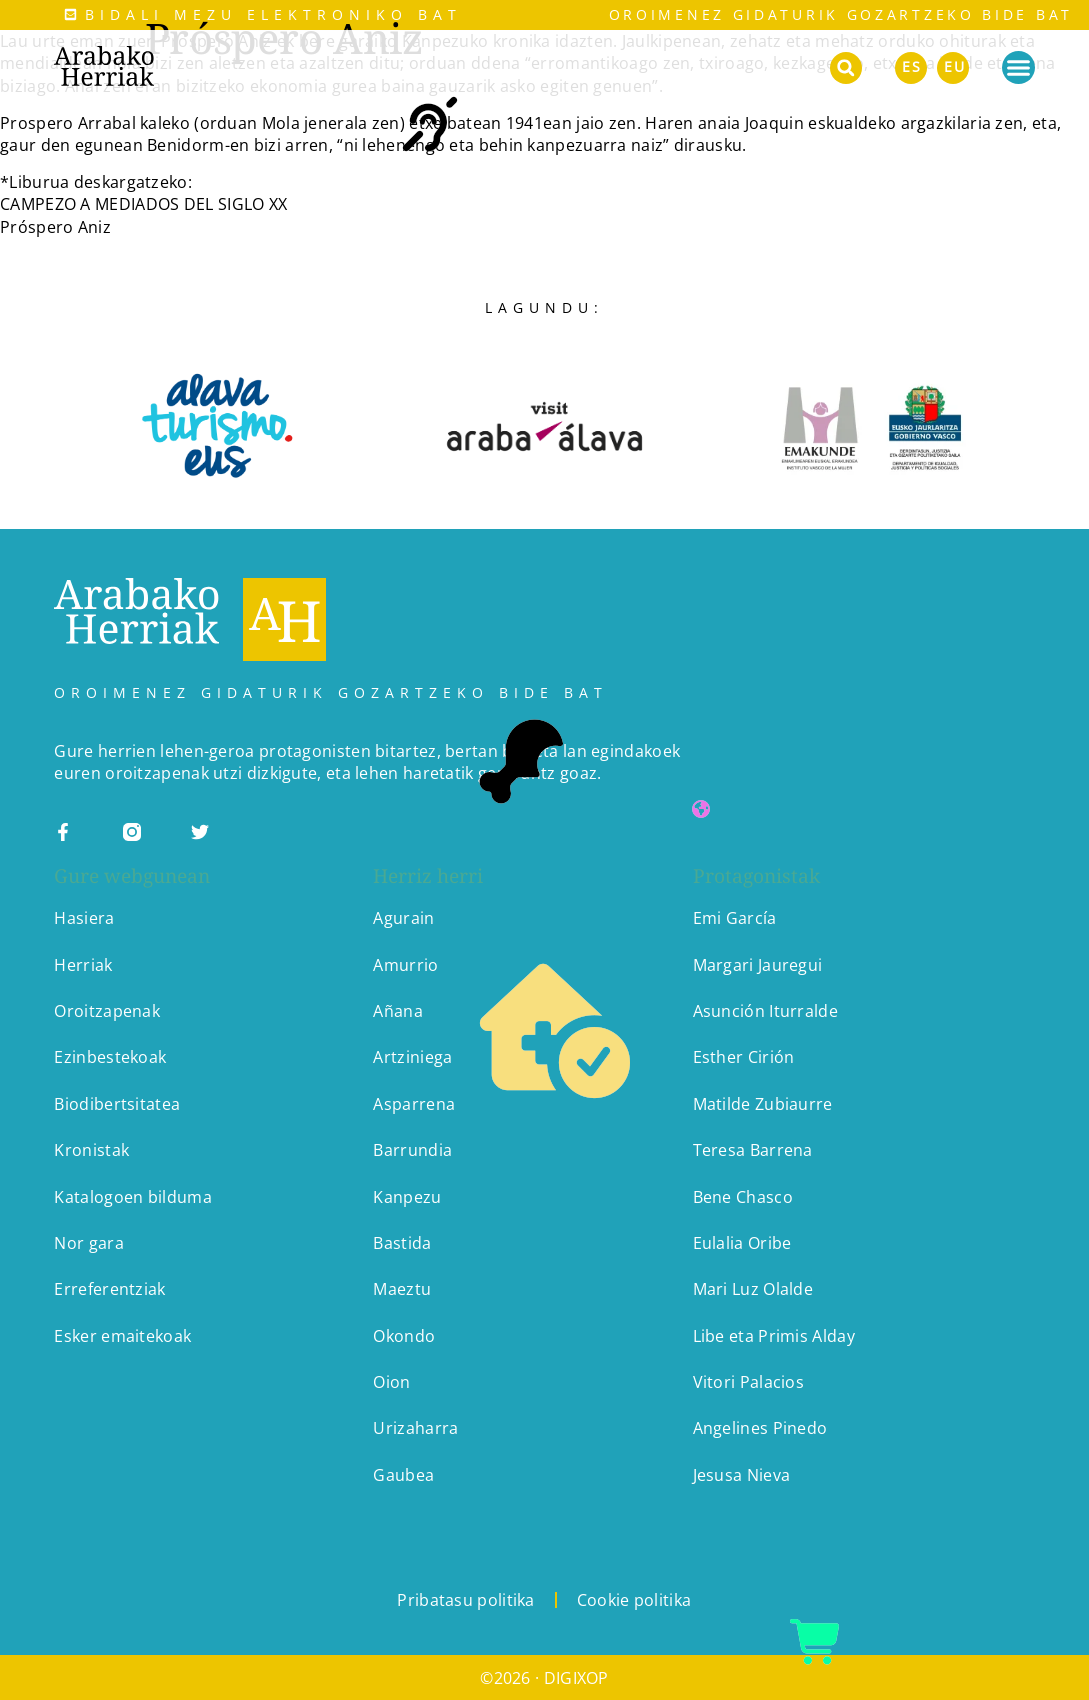 The width and height of the screenshot is (1089, 1700). Describe the element at coordinates (430, 124) in the screenshot. I see `indicates deaf or hard of hearing accessibility option` at that location.